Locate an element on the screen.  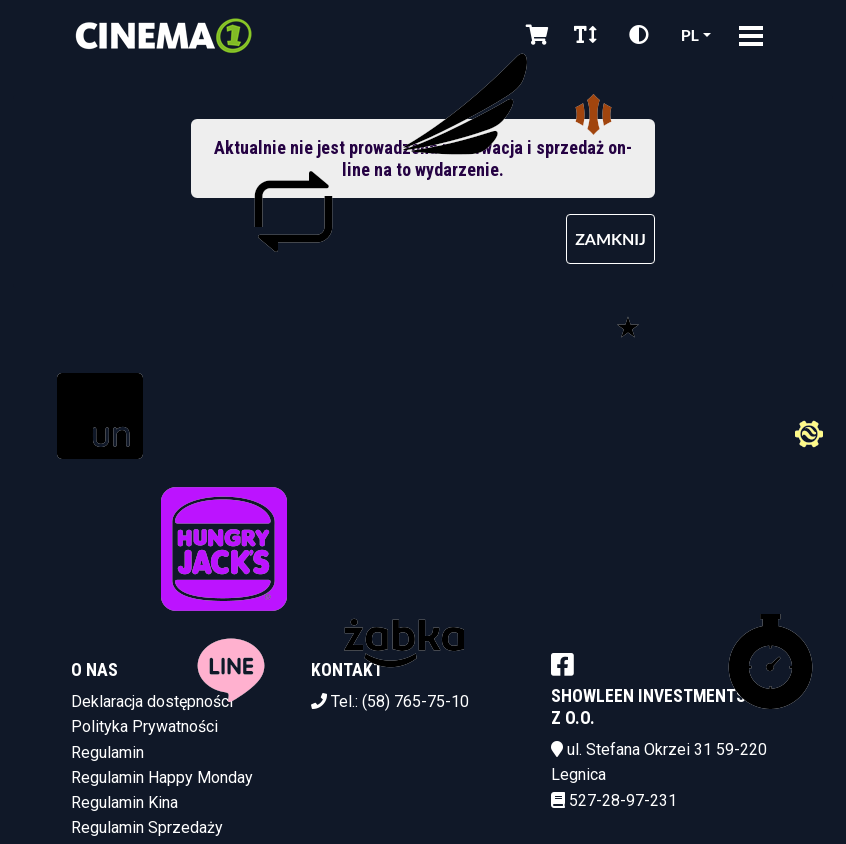
visit ReverbNation profile or website is located at coordinates (628, 327).